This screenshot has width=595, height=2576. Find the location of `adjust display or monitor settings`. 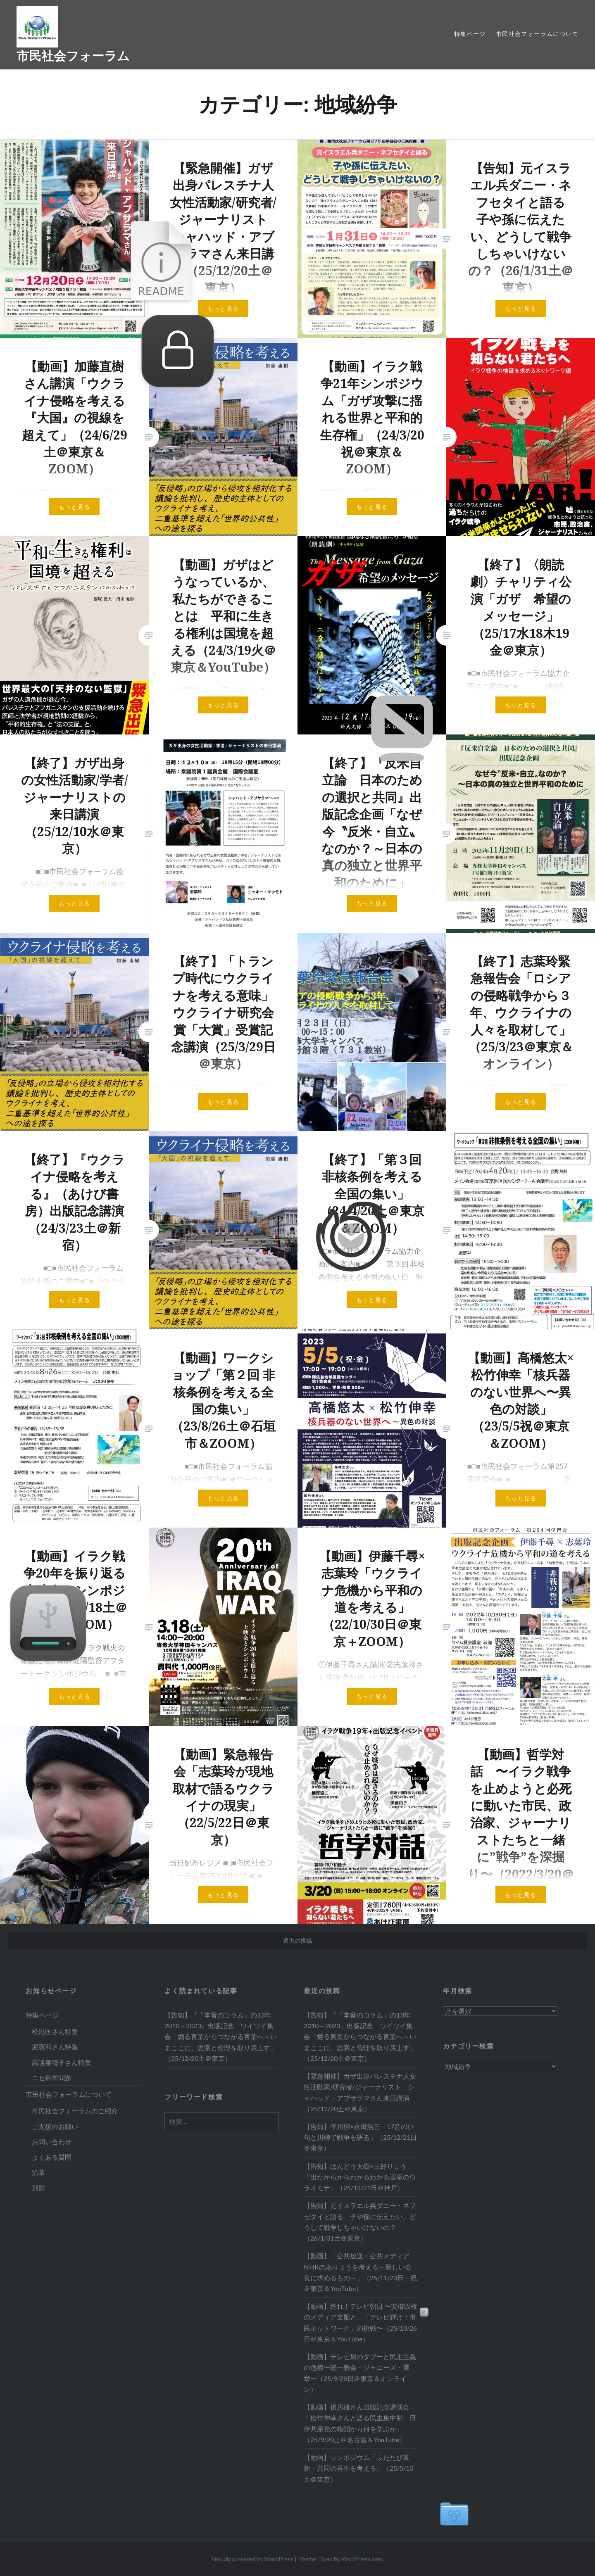

adjust display or monitor settings is located at coordinates (402, 726).